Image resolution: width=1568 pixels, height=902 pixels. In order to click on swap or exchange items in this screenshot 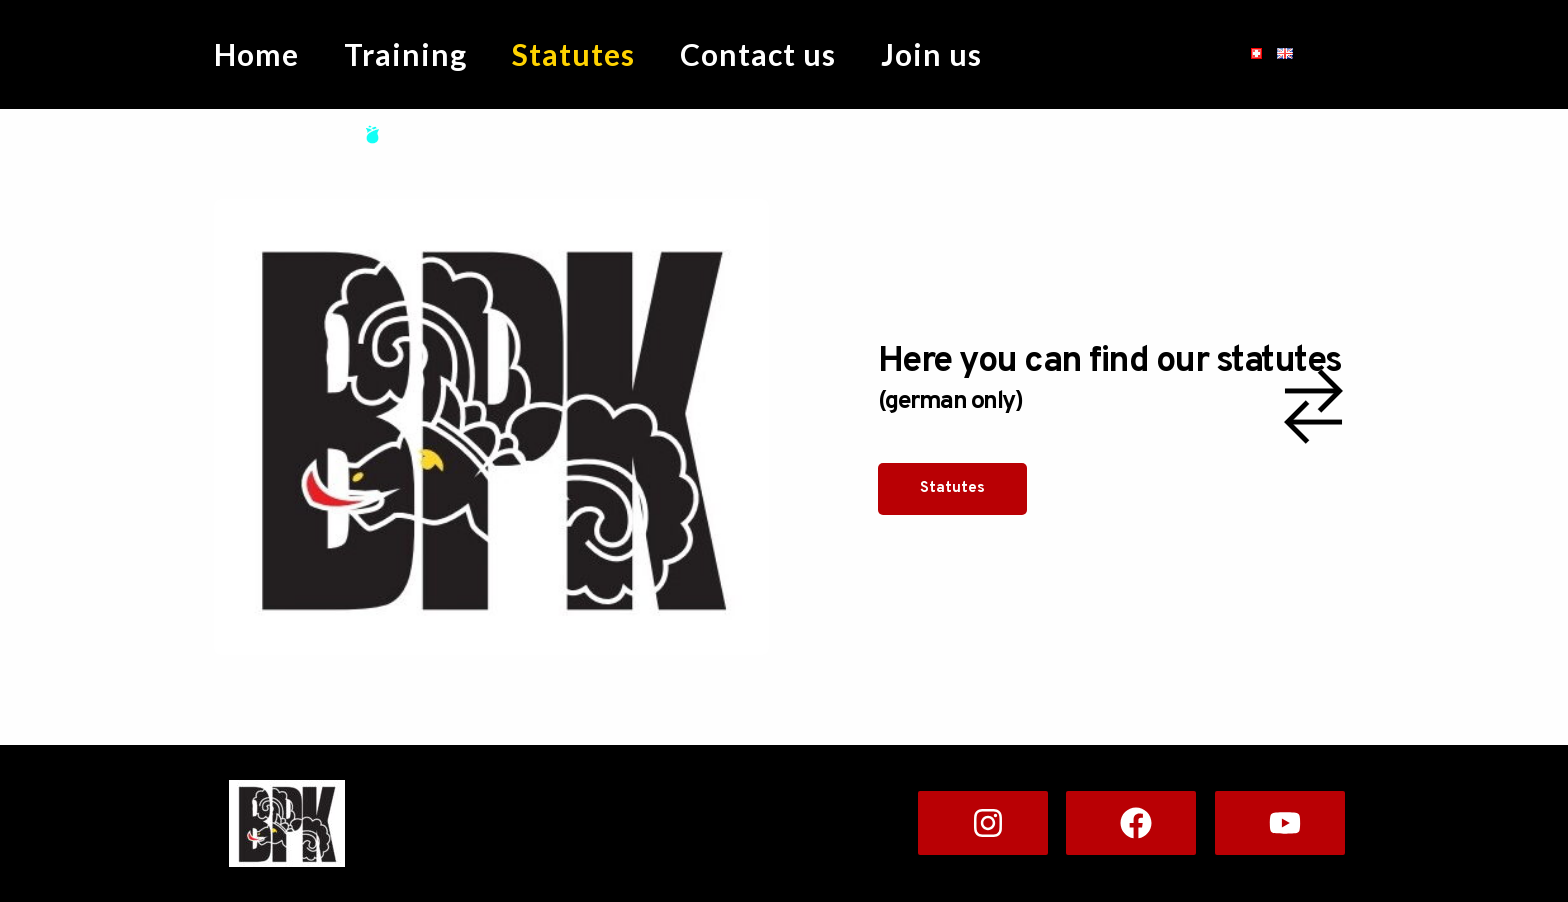, I will do `click(1313, 406)`.